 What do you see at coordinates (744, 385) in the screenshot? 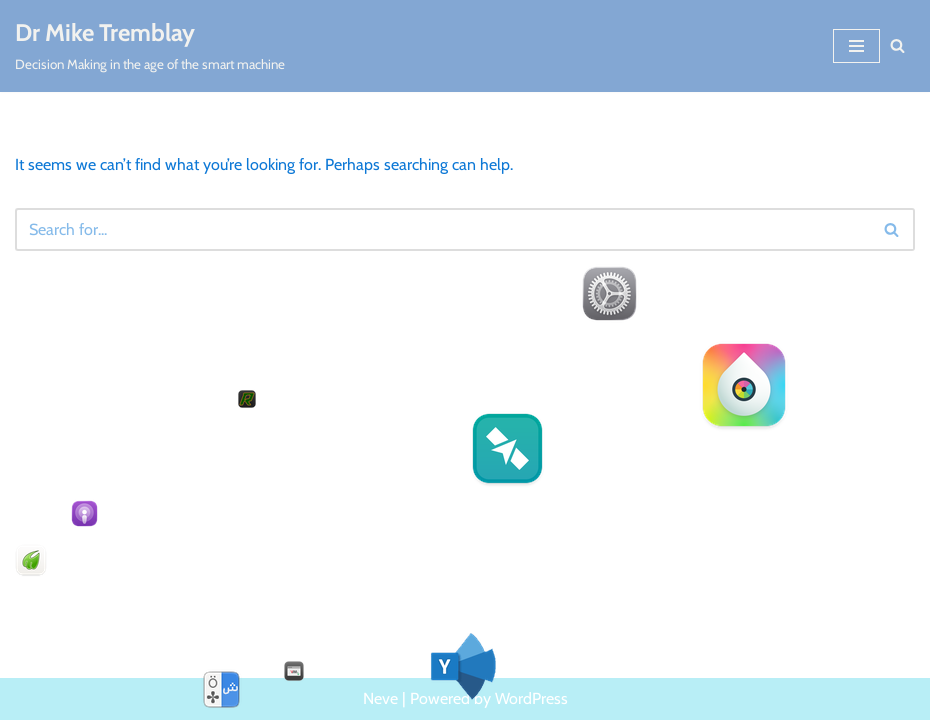
I see `open color preferences settings` at bounding box center [744, 385].